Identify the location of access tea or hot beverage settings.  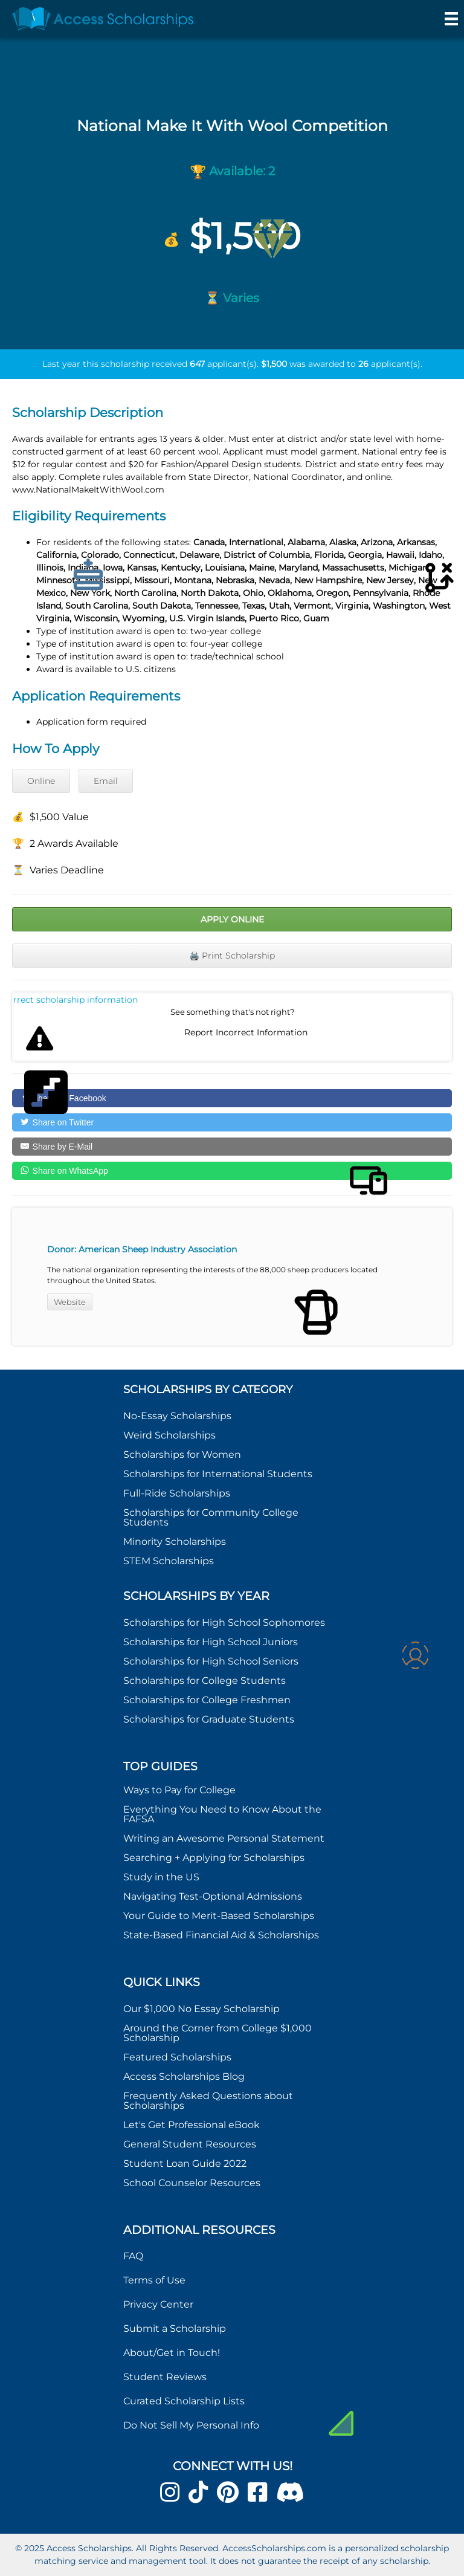
(317, 1312).